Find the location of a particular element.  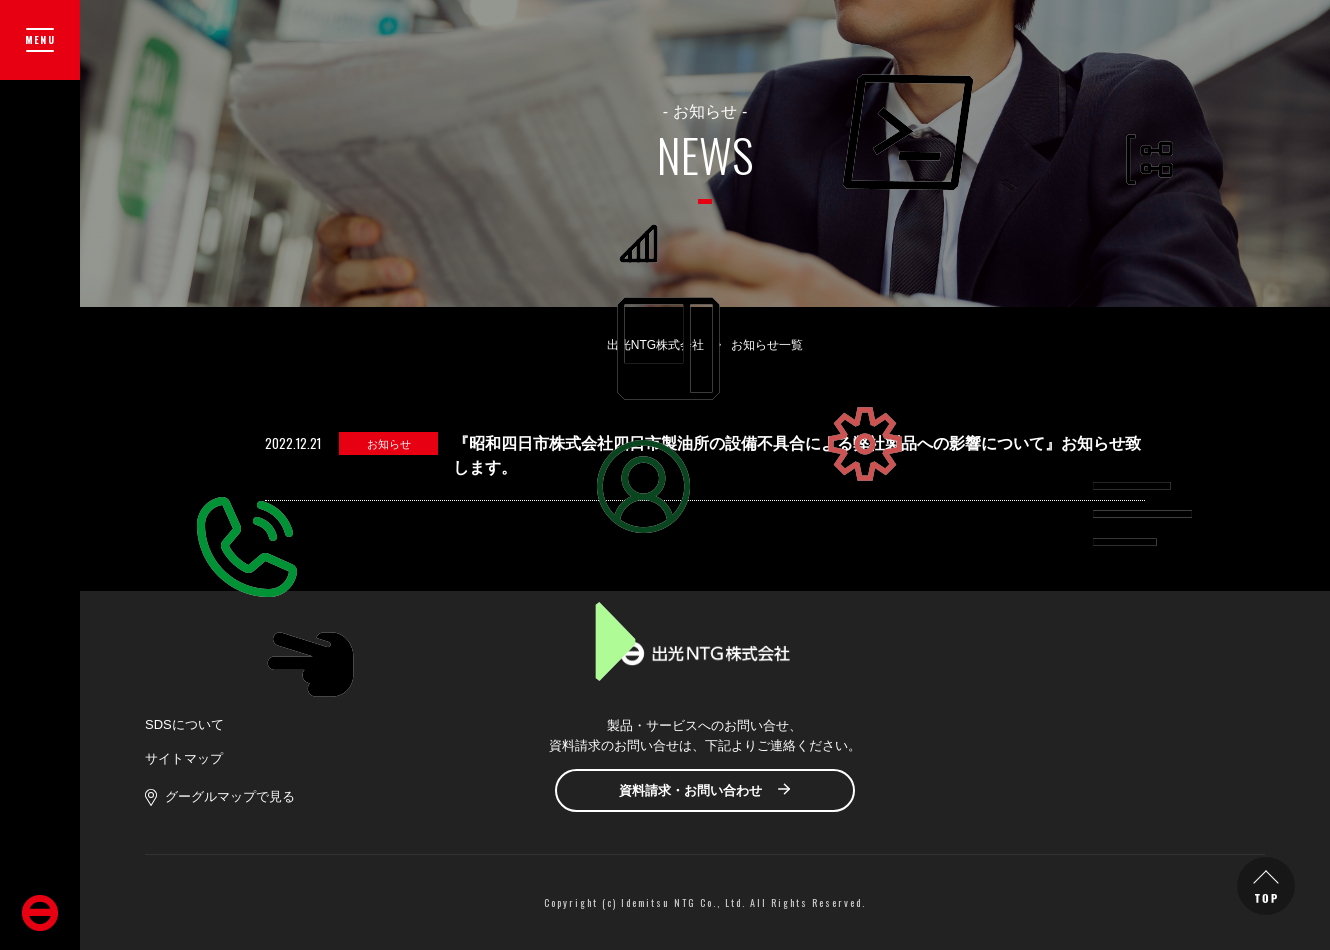

make a phone call is located at coordinates (249, 545).